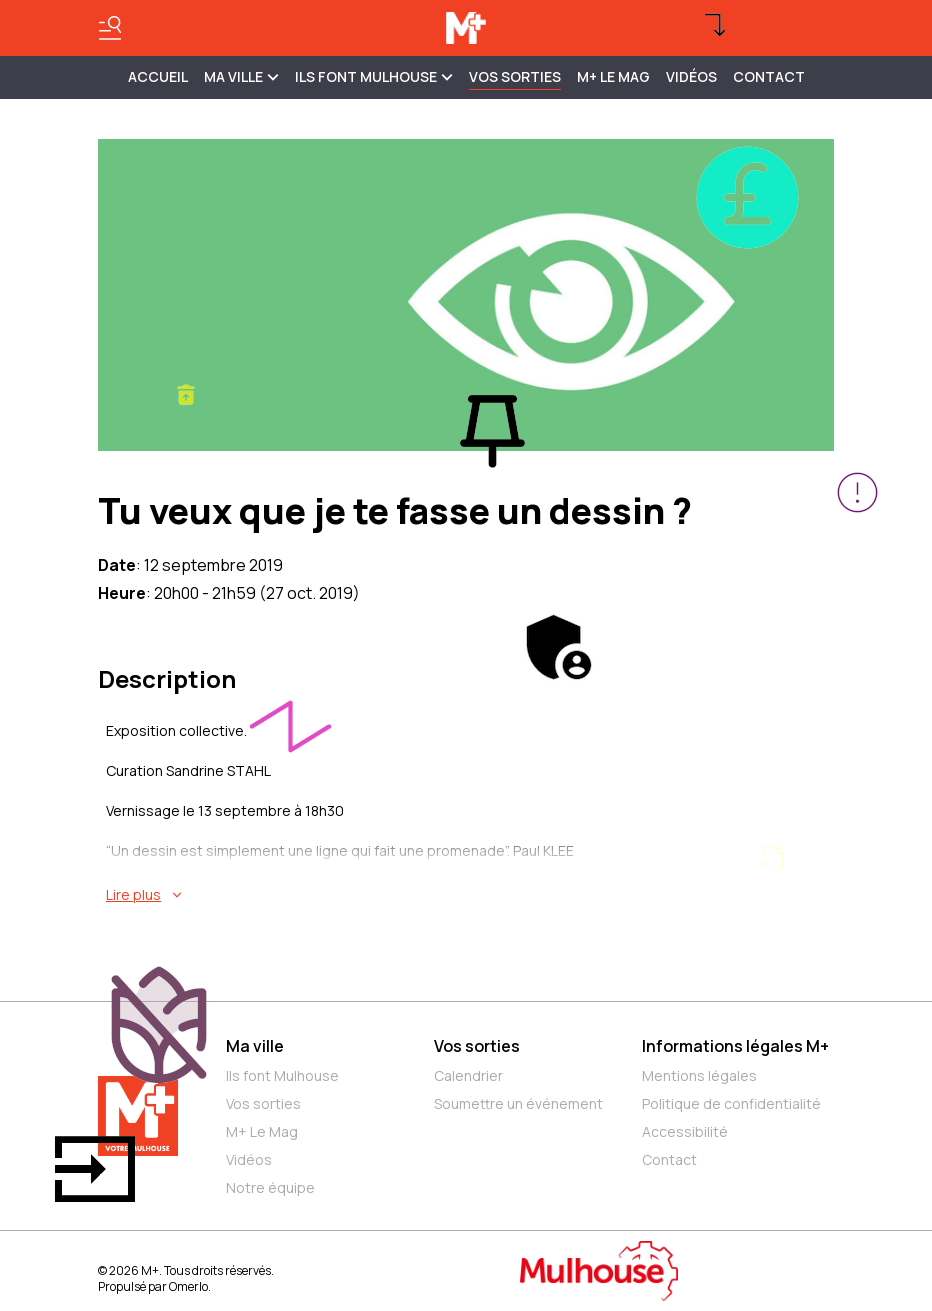 The width and height of the screenshot is (932, 1311). I want to click on pin an item to keep it visible, so click(492, 427).